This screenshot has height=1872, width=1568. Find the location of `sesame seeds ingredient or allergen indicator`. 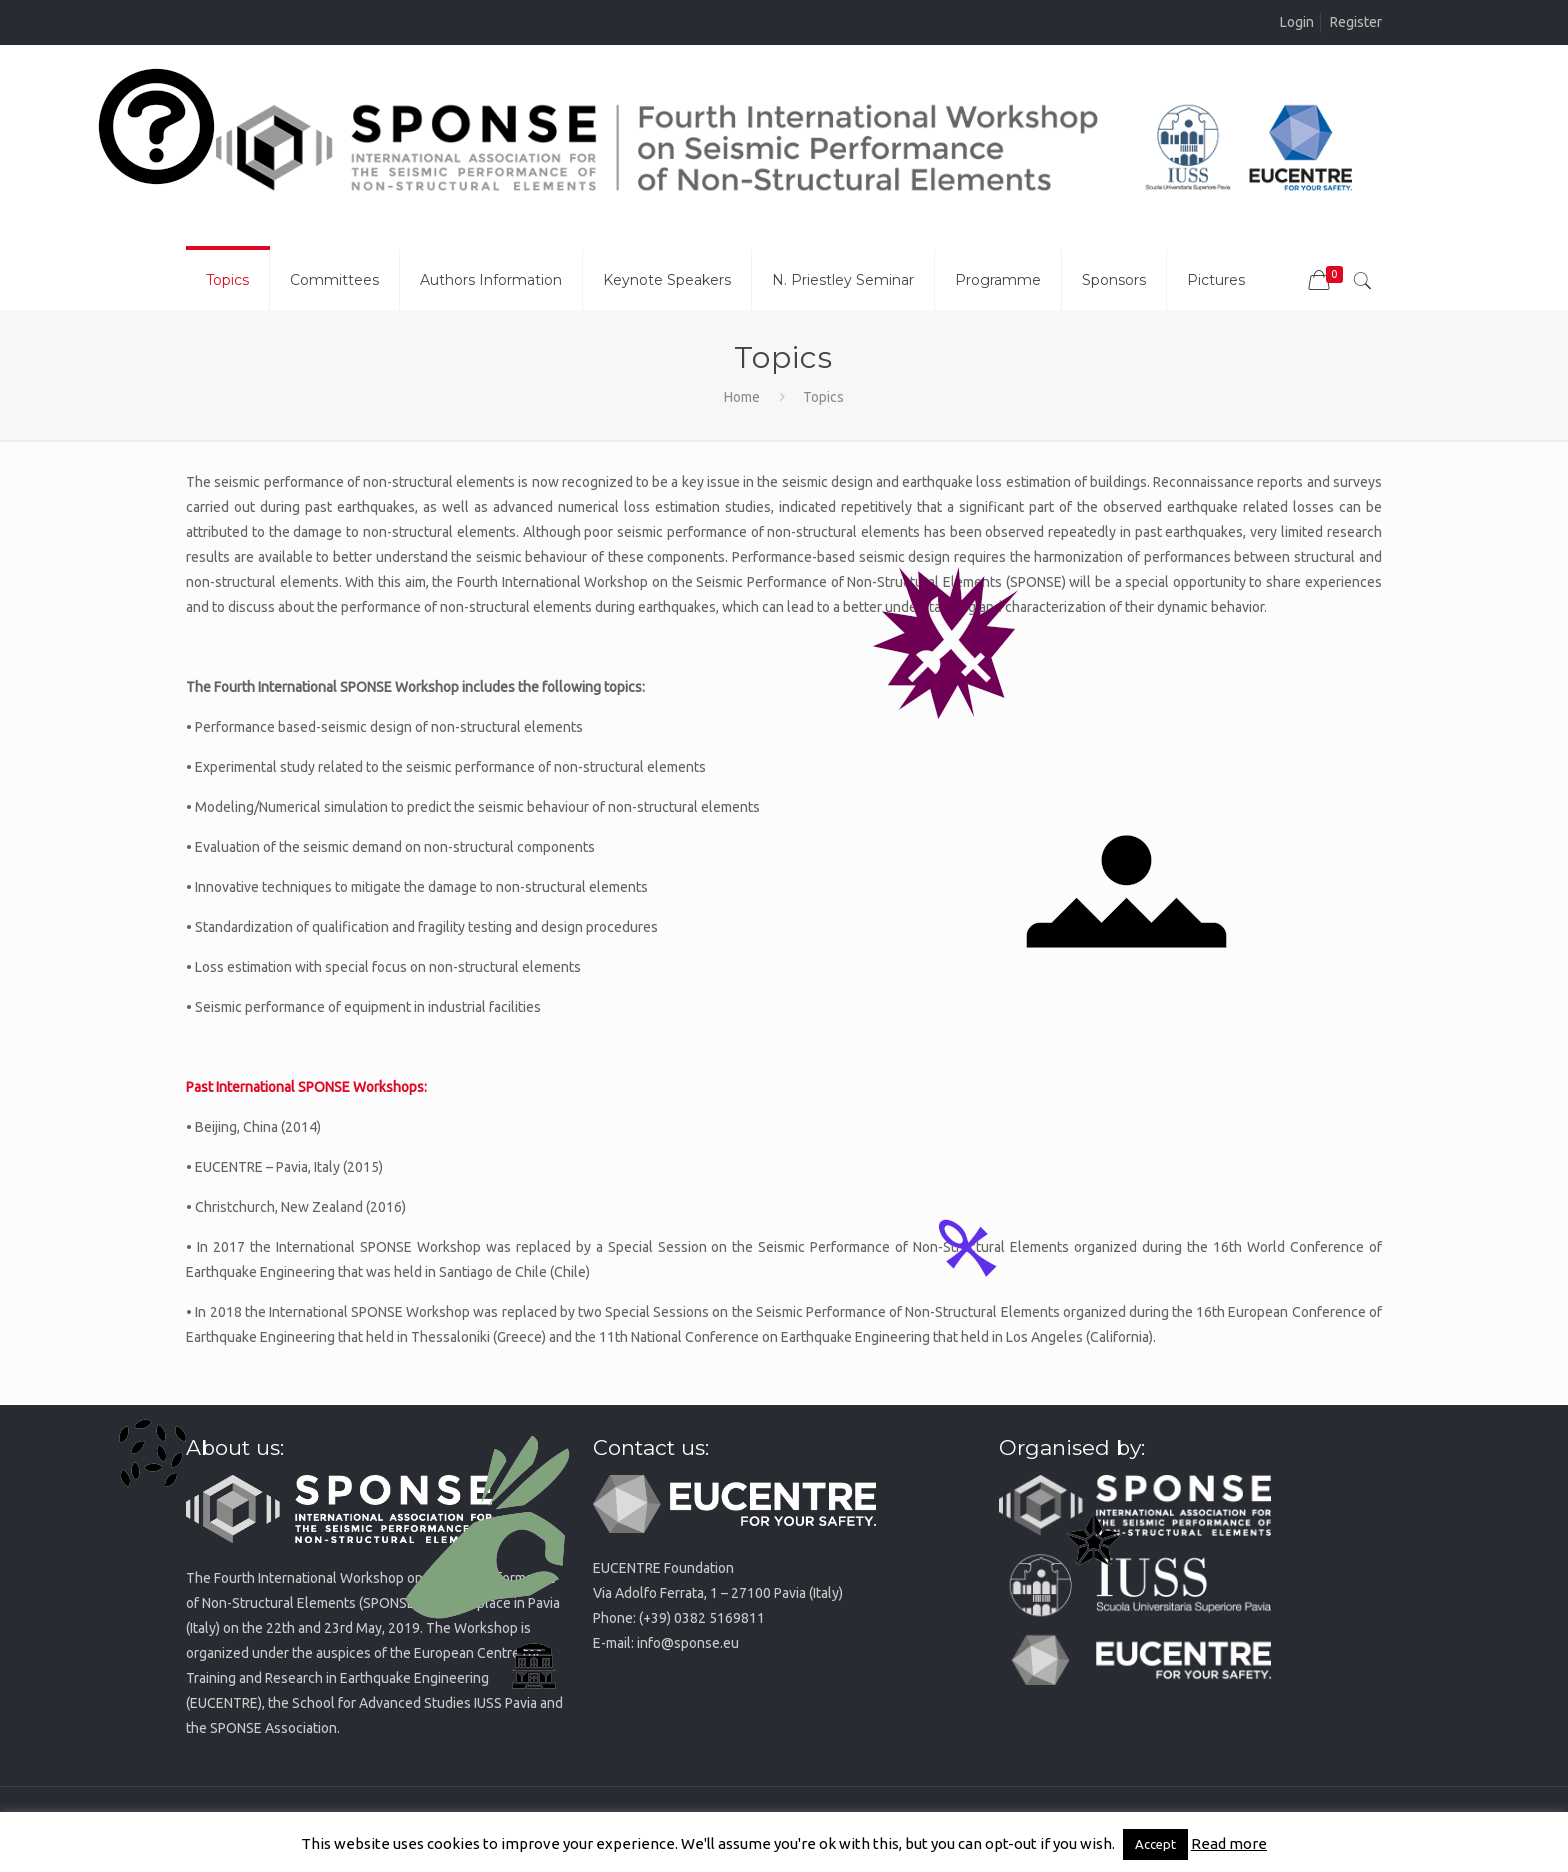

sesame seeds ingredient or allergen indicator is located at coordinates (152, 1453).